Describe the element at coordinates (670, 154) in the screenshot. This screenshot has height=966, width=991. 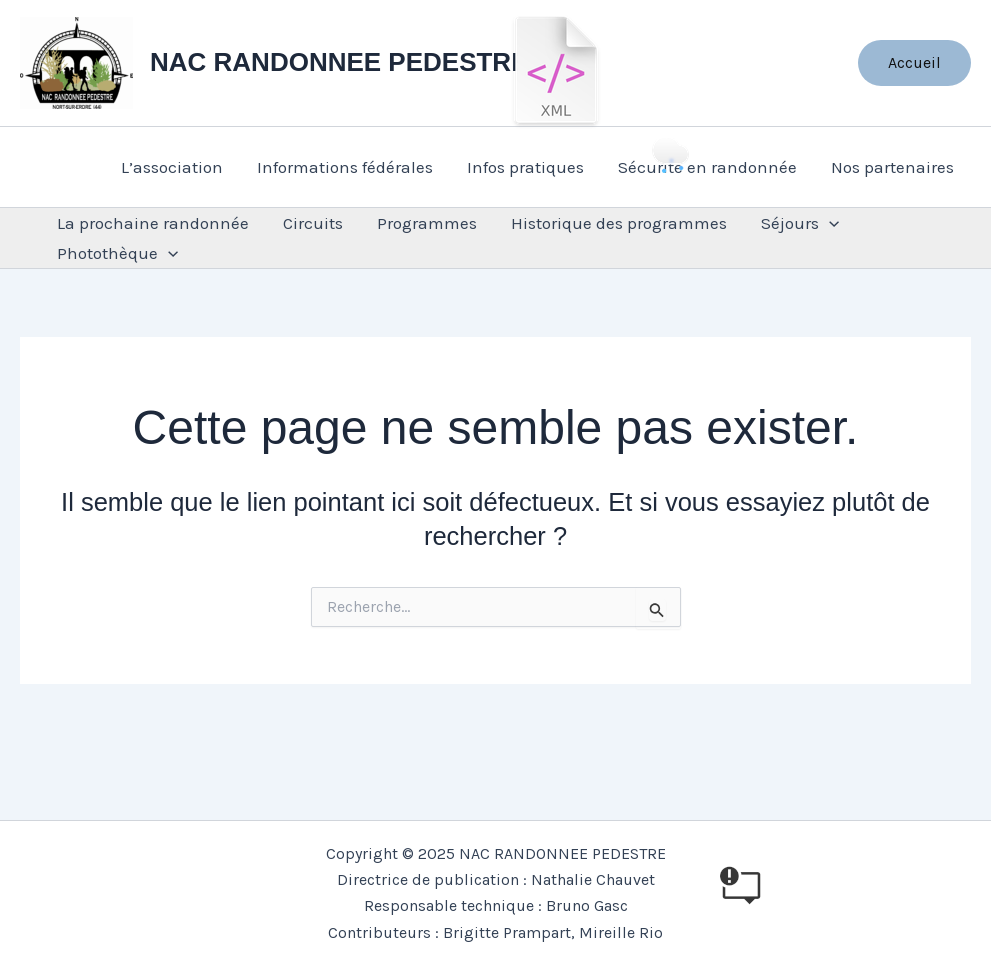
I see `indicates hail weather conditions` at that location.